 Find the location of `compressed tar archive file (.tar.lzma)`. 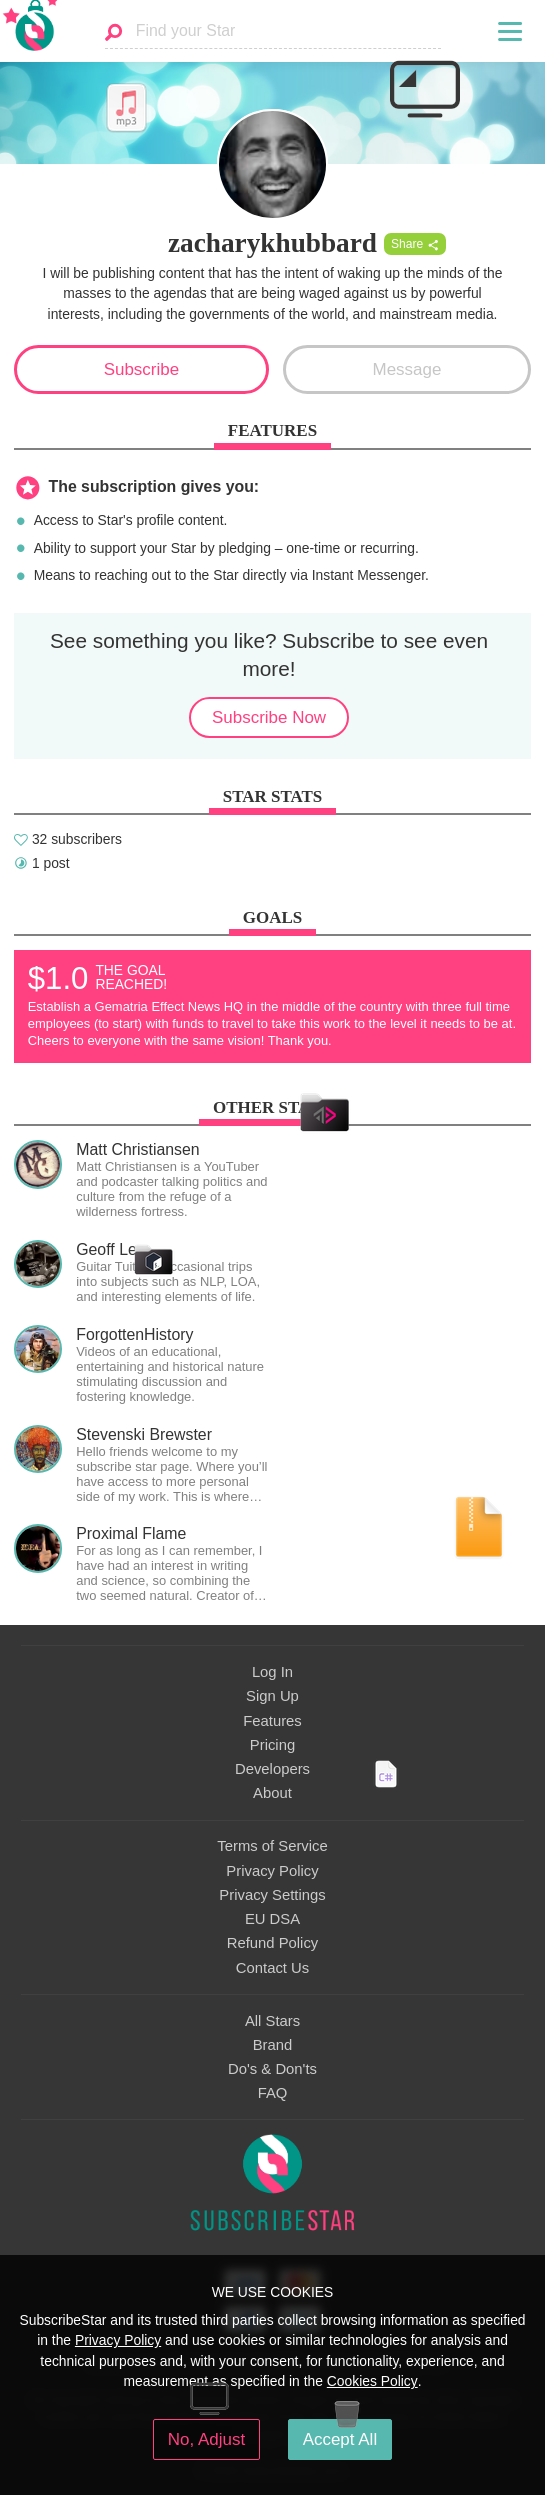

compressed tar archive file (.tar.lzma) is located at coordinates (479, 1528).